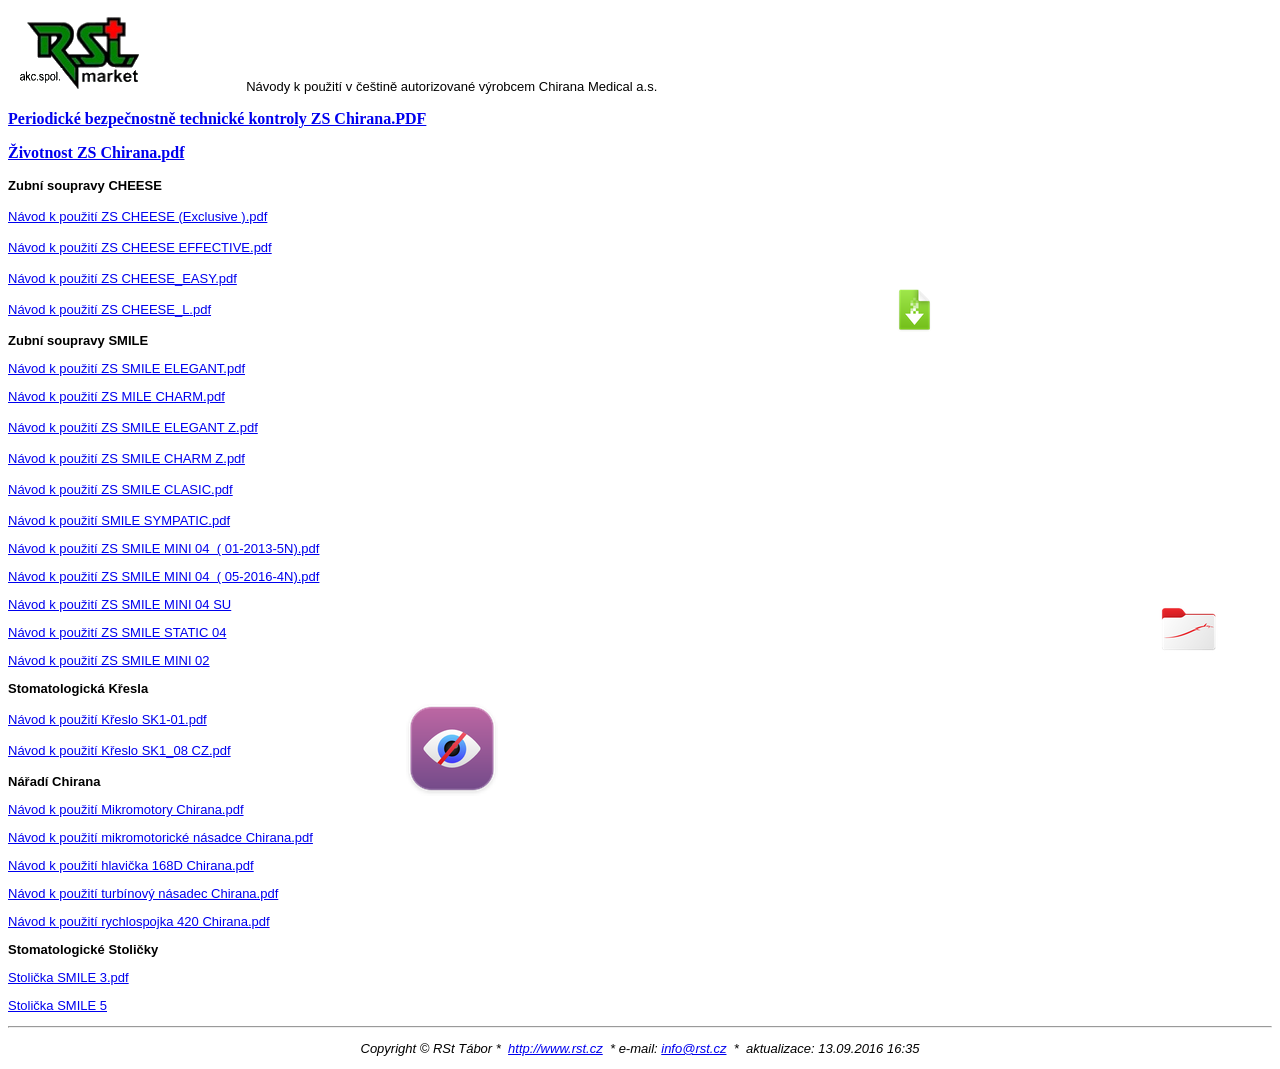  Describe the element at coordinates (1188, 630) in the screenshot. I see `open bitdefender security folder` at that location.